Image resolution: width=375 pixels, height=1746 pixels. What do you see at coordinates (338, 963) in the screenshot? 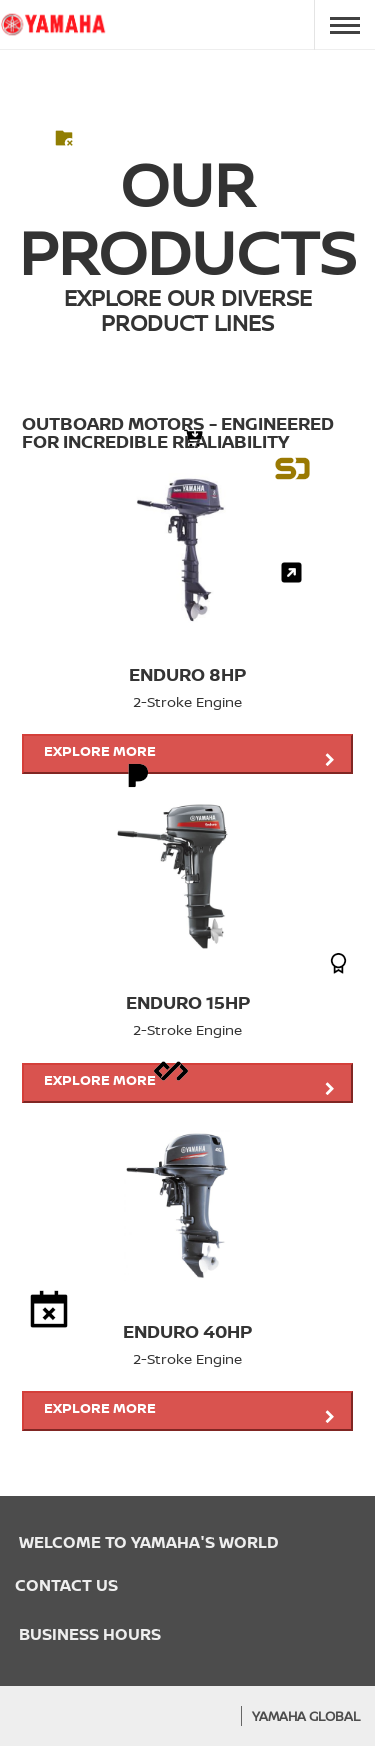
I see `view achievements or awards` at bounding box center [338, 963].